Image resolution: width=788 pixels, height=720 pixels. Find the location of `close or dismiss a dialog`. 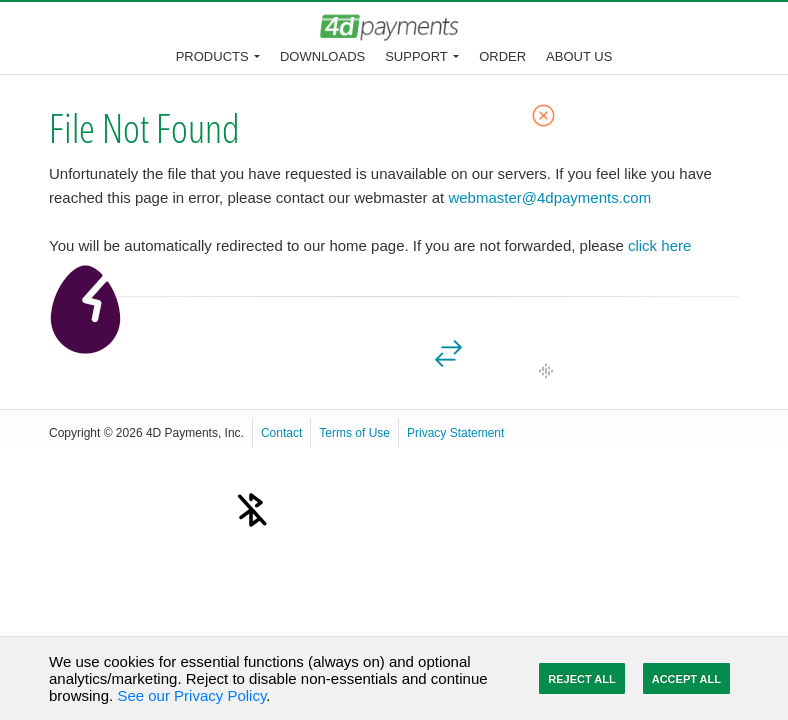

close or dismiss a dialog is located at coordinates (543, 115).